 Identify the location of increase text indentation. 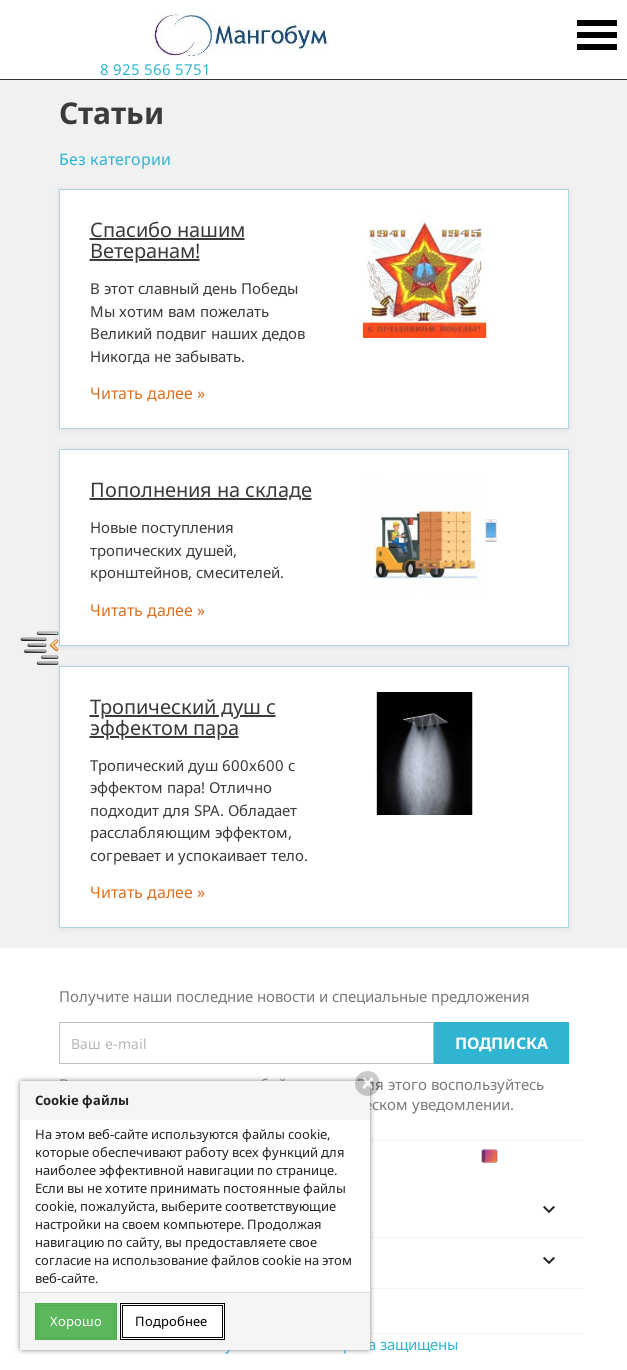
(39, 649).